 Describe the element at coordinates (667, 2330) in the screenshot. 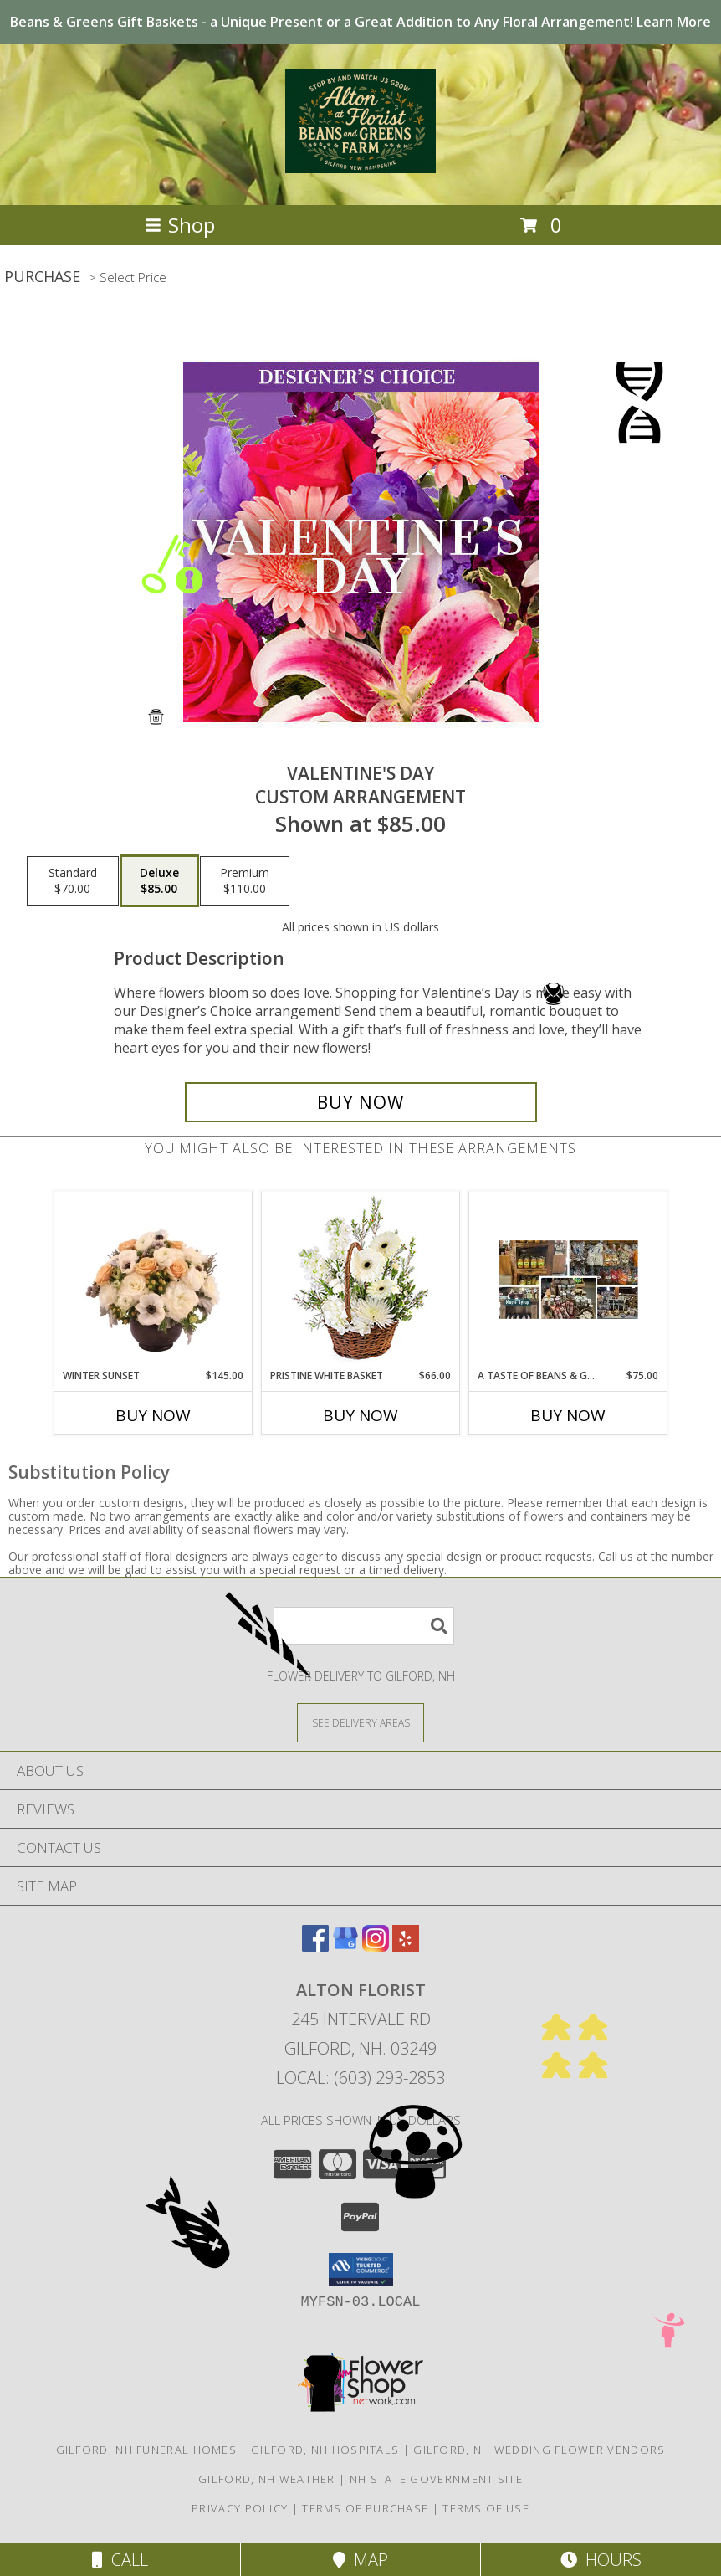

I see `indicates a character or avatar with special status` at that location.